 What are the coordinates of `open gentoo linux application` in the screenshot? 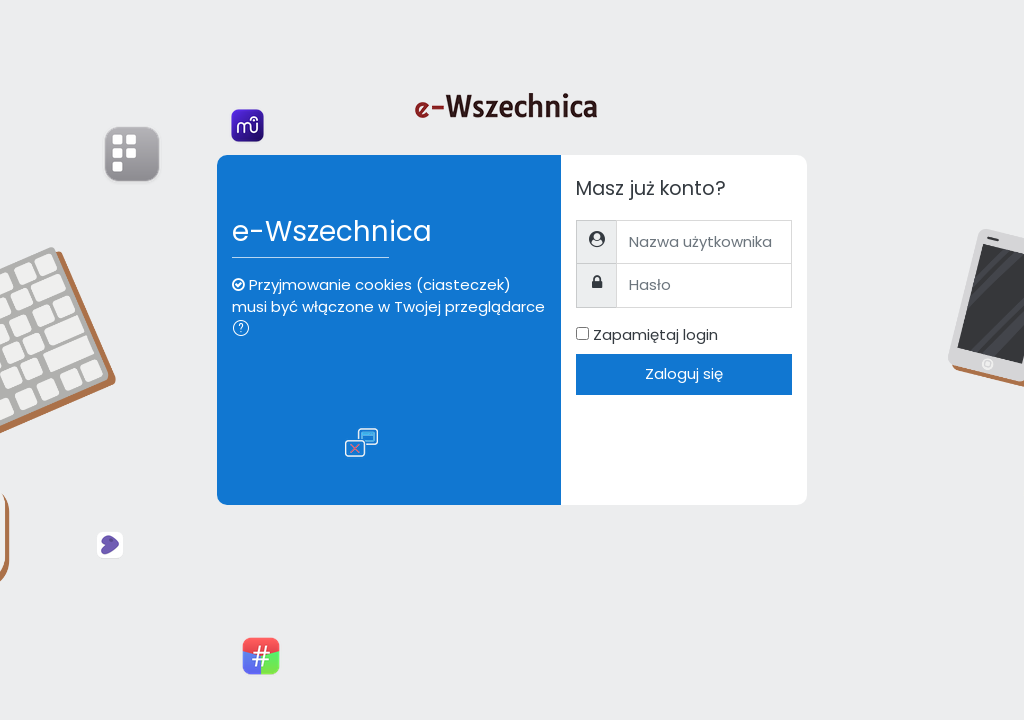 It's located at (110, 545).